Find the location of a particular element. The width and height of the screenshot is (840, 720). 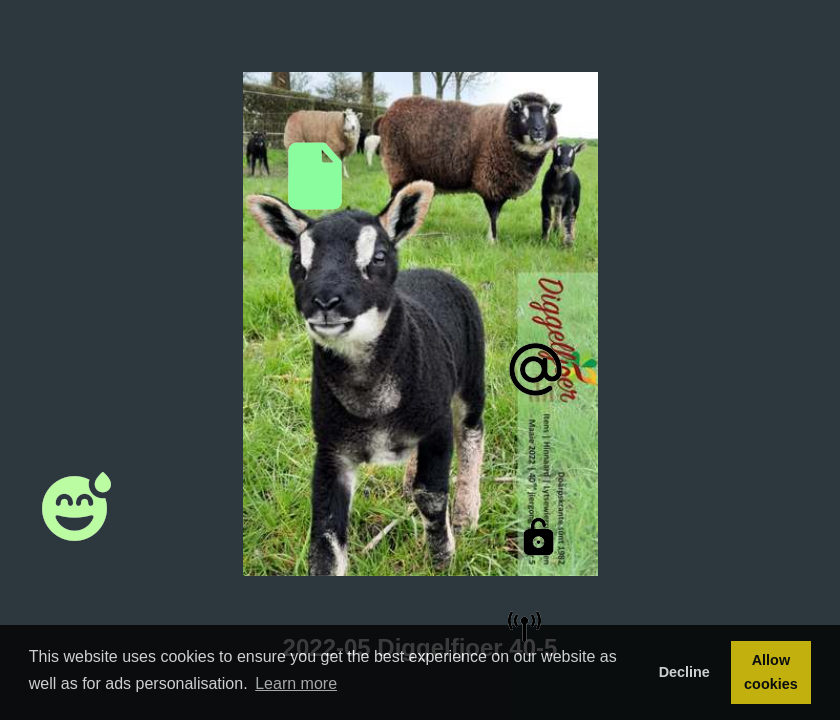

view or open a file is located at coordinates (315, 176).